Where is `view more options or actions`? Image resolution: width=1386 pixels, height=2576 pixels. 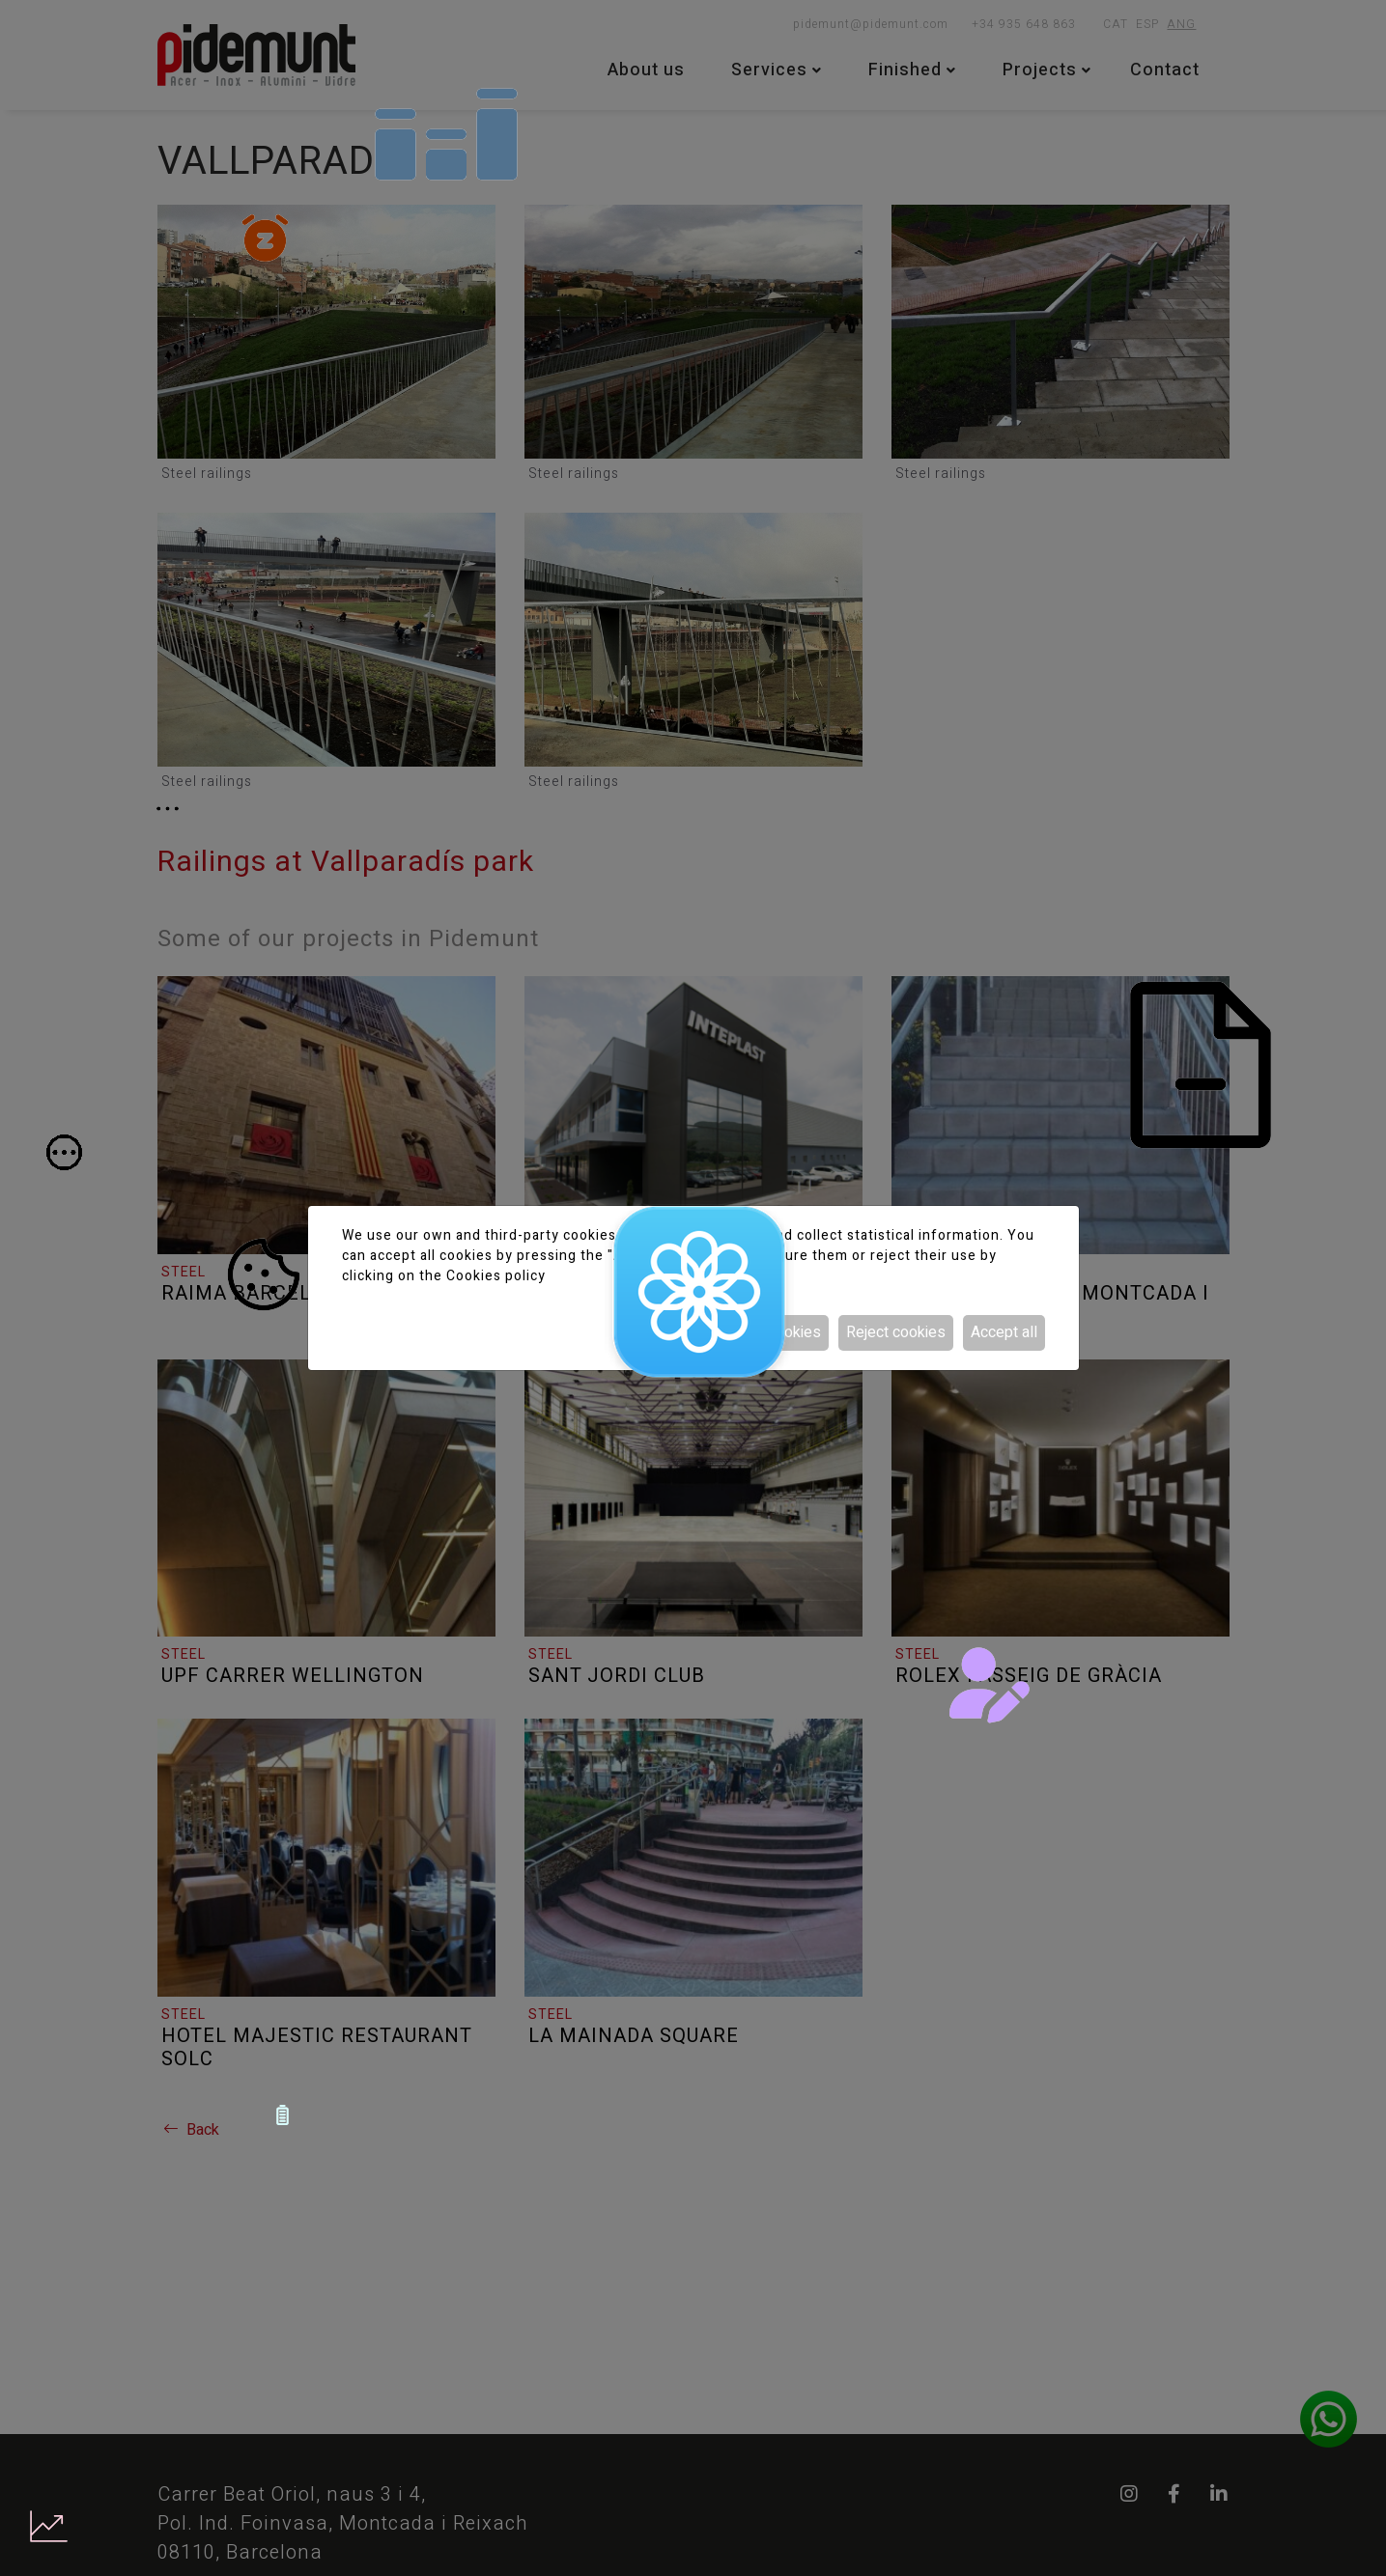
view more options or actions is located at coordinates (64, 1152).